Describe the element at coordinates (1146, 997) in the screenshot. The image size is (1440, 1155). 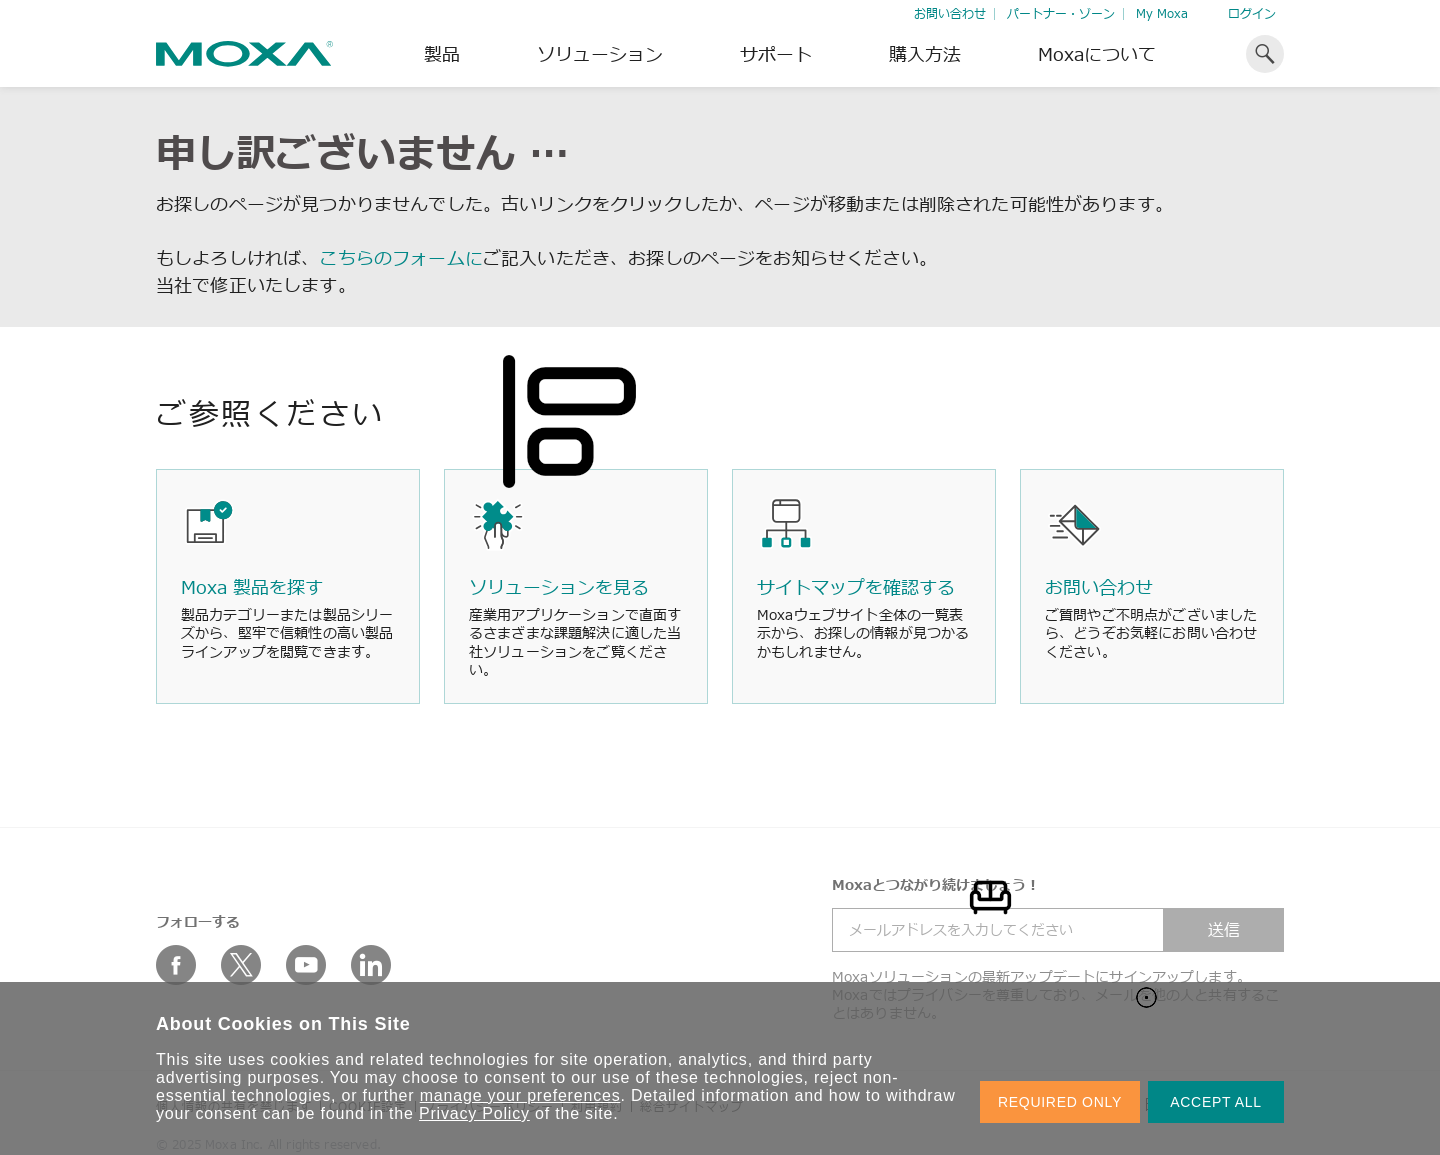
I see `select this option from a list` at that location.